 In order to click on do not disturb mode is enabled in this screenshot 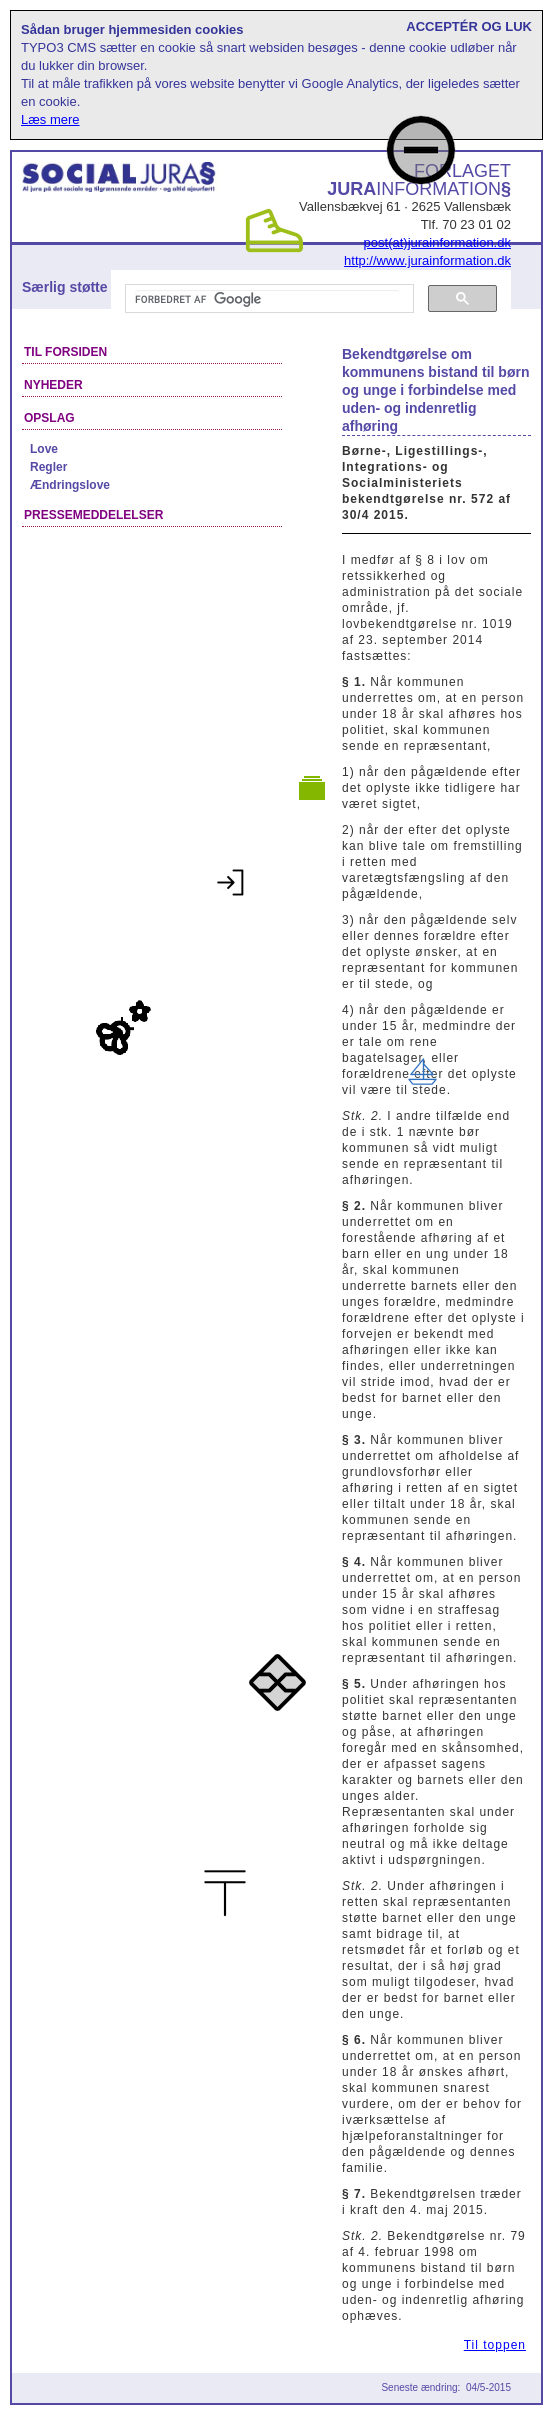, I will do `click(421, 150)`.